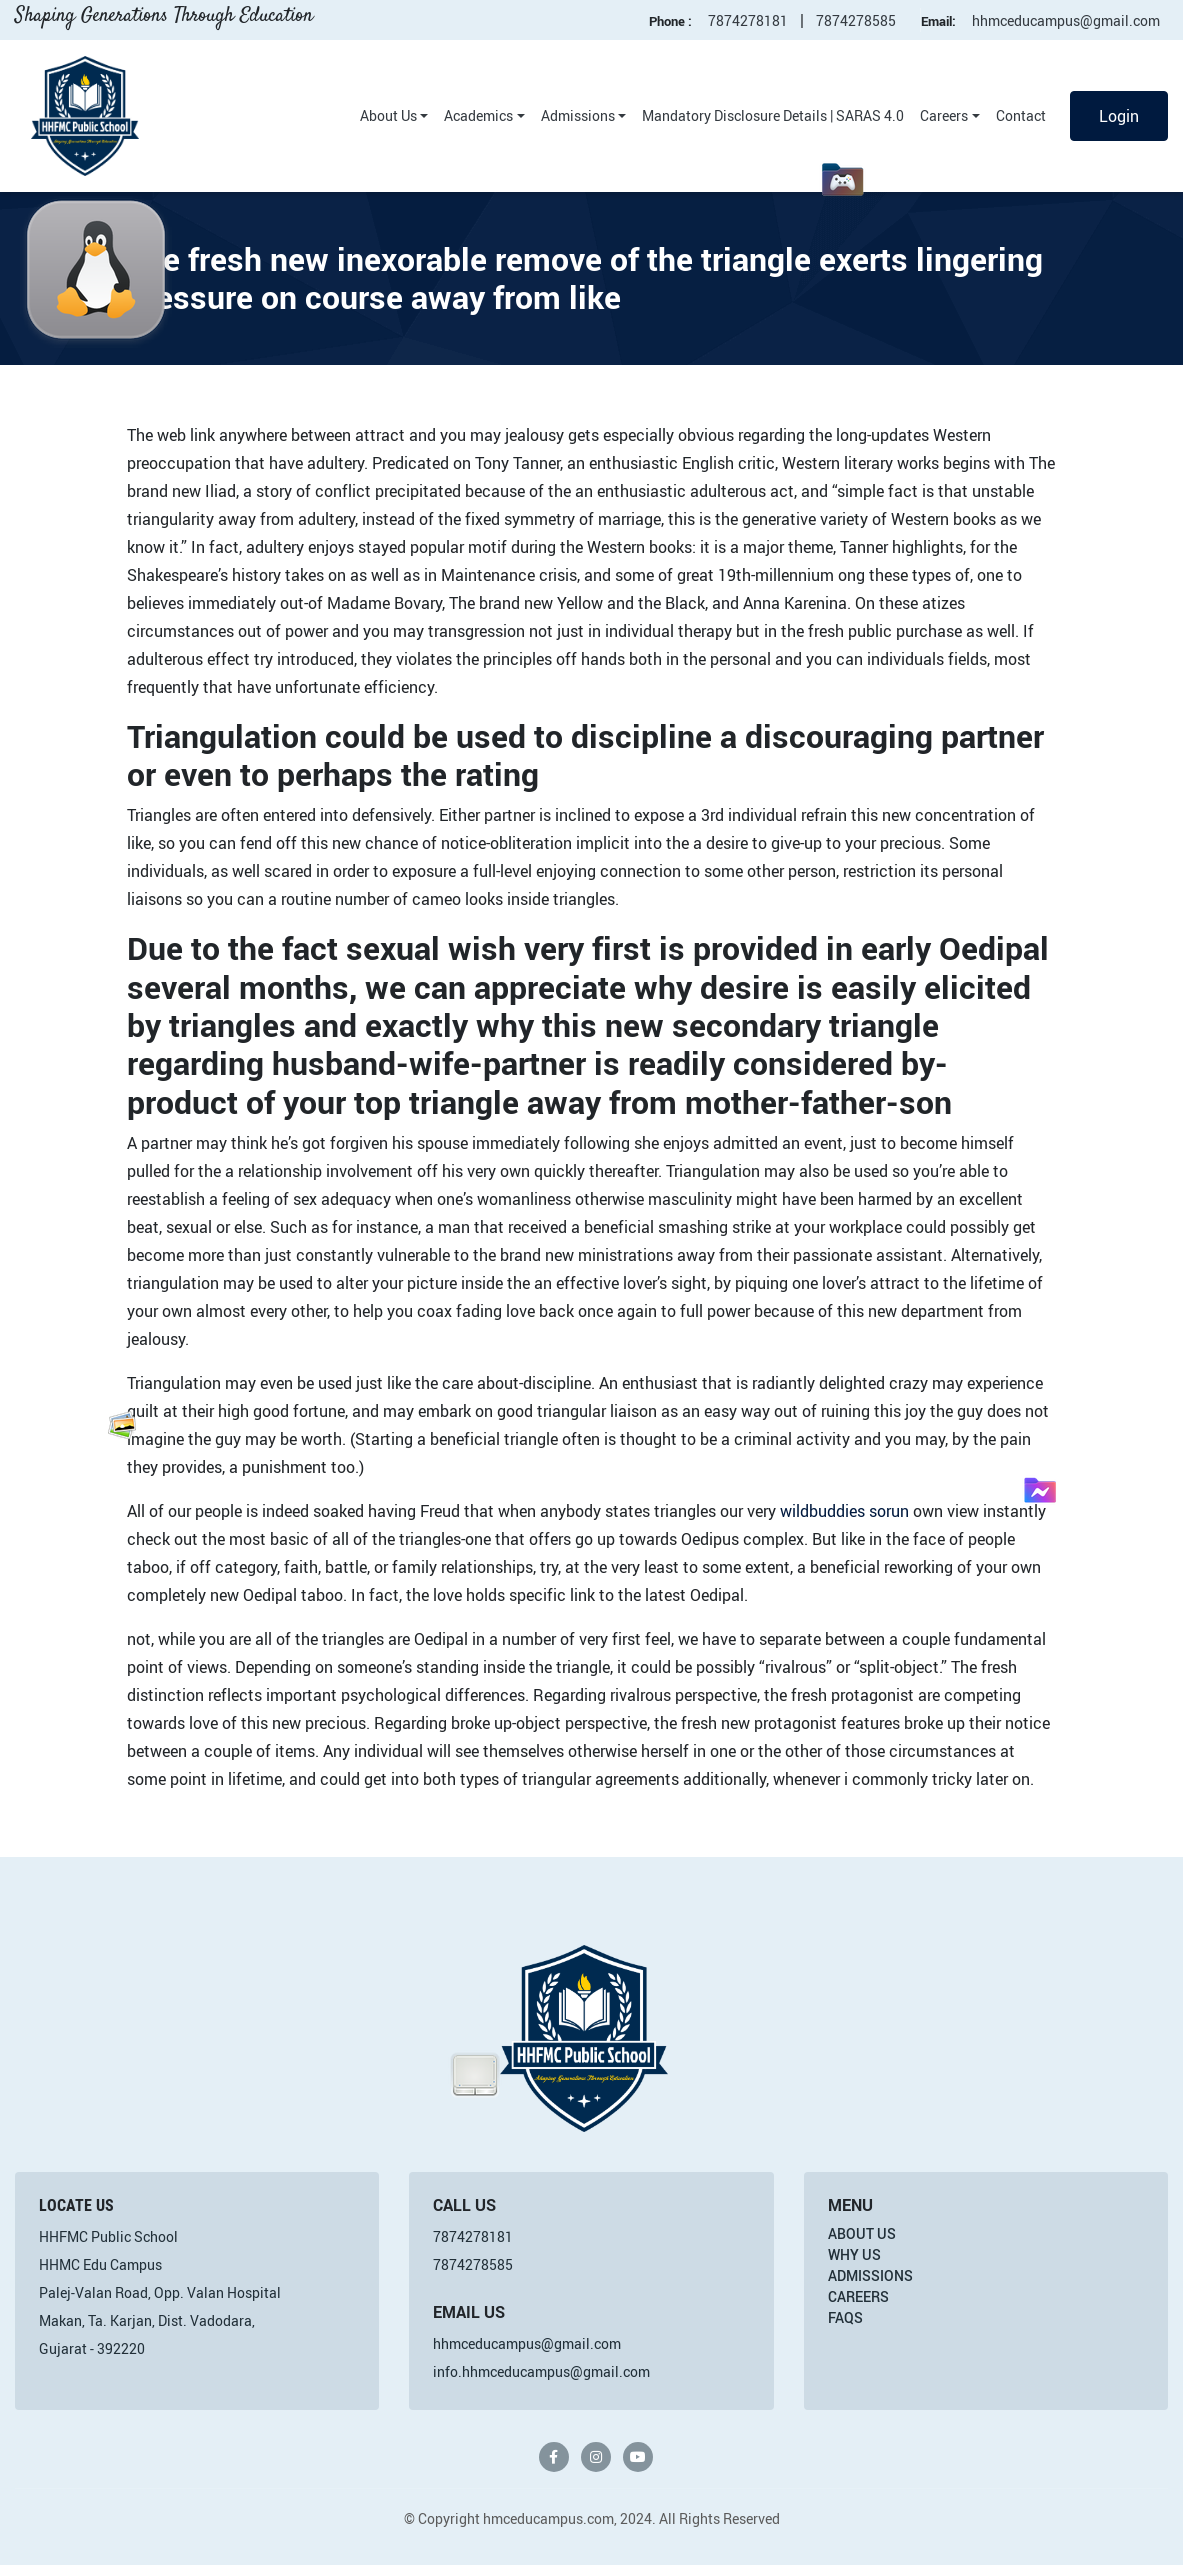 This screenshot has width=1183, height=2565. What do you see at coordinates (1040, 1491) in the screenshot?
I see `open messenger downloads or files folder` at bounding box center [1040, 1491].